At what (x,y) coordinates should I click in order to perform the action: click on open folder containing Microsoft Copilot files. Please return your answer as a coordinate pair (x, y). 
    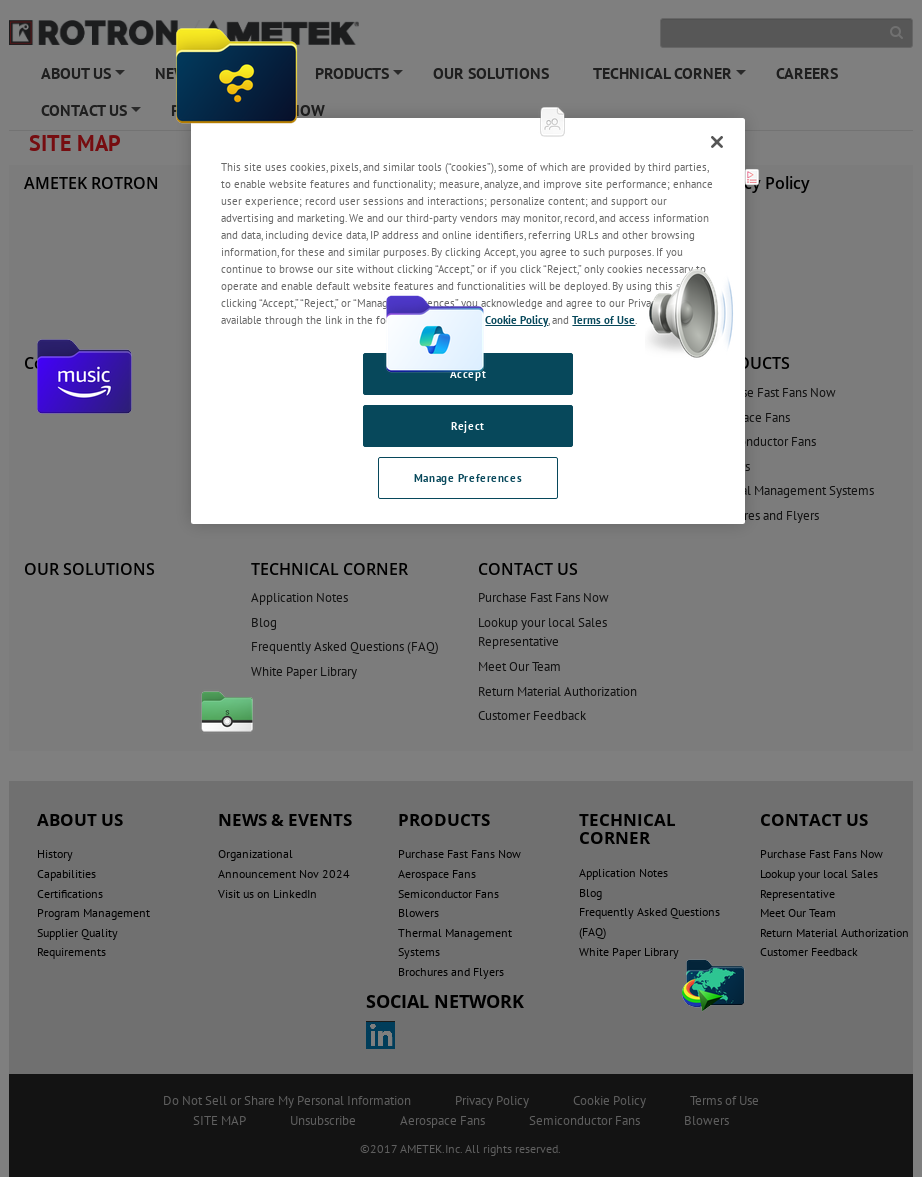
    Looking at the image, I should click on (434, 336).